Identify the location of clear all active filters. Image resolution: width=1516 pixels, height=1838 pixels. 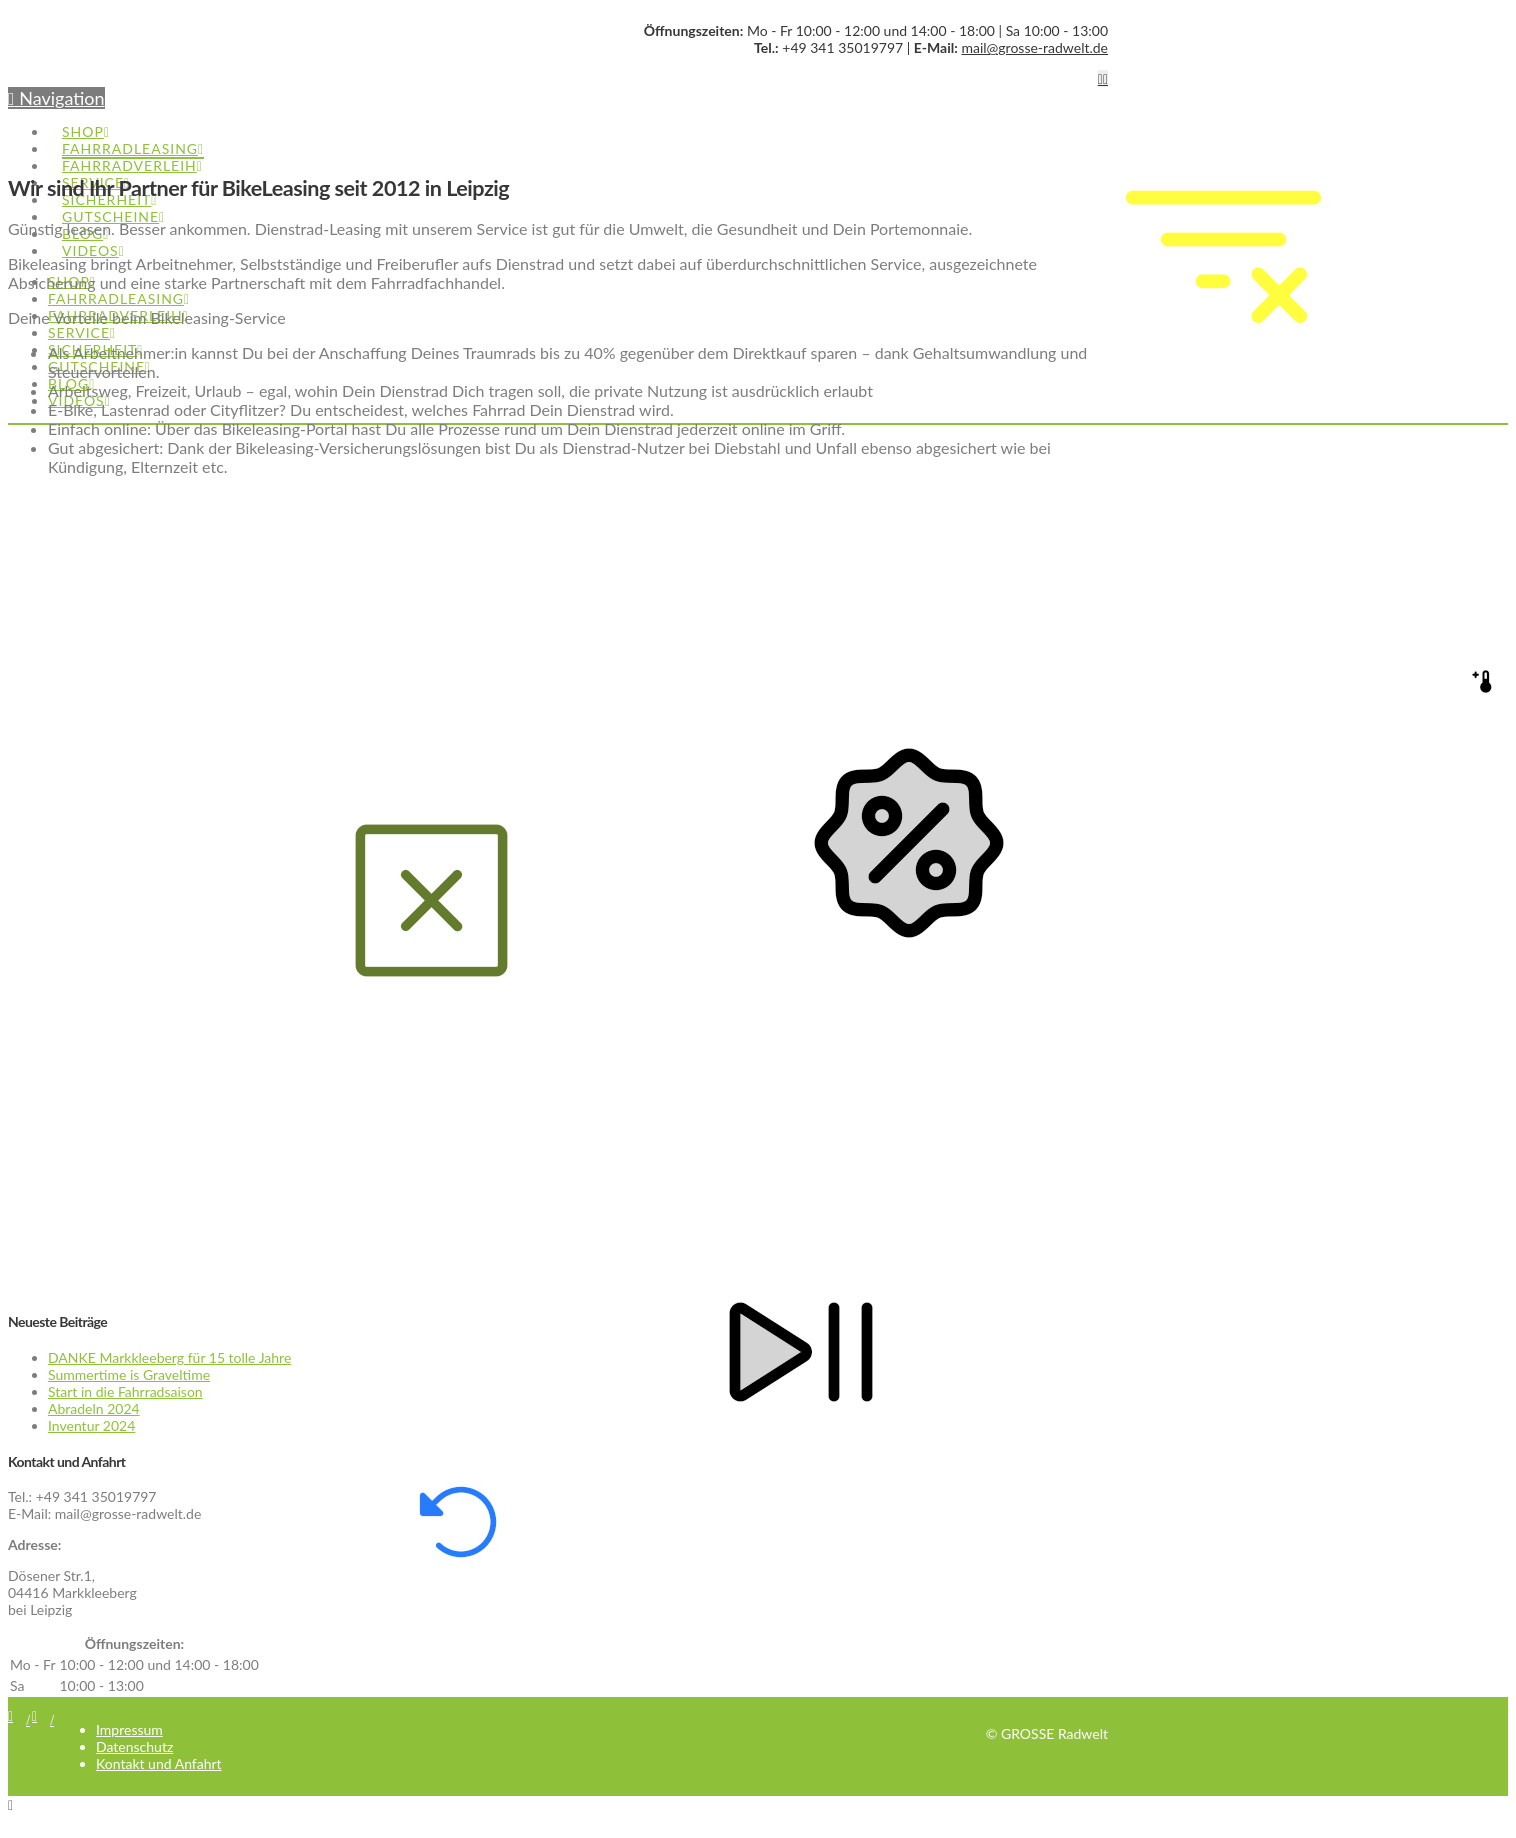
(1223, 232).